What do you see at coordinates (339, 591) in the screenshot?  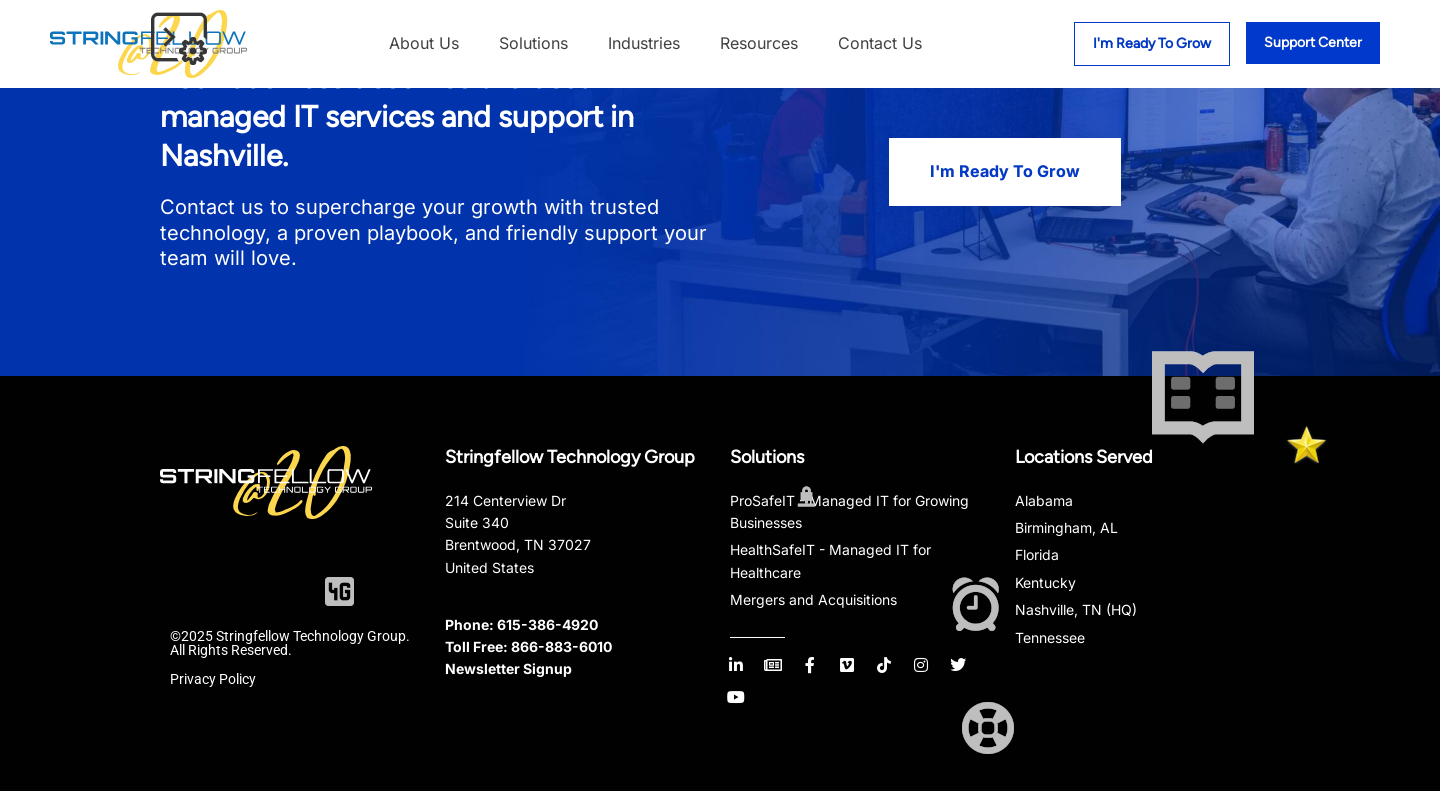 I see `indicates active 4G cellular network connection` at bounding box center [339, 591].